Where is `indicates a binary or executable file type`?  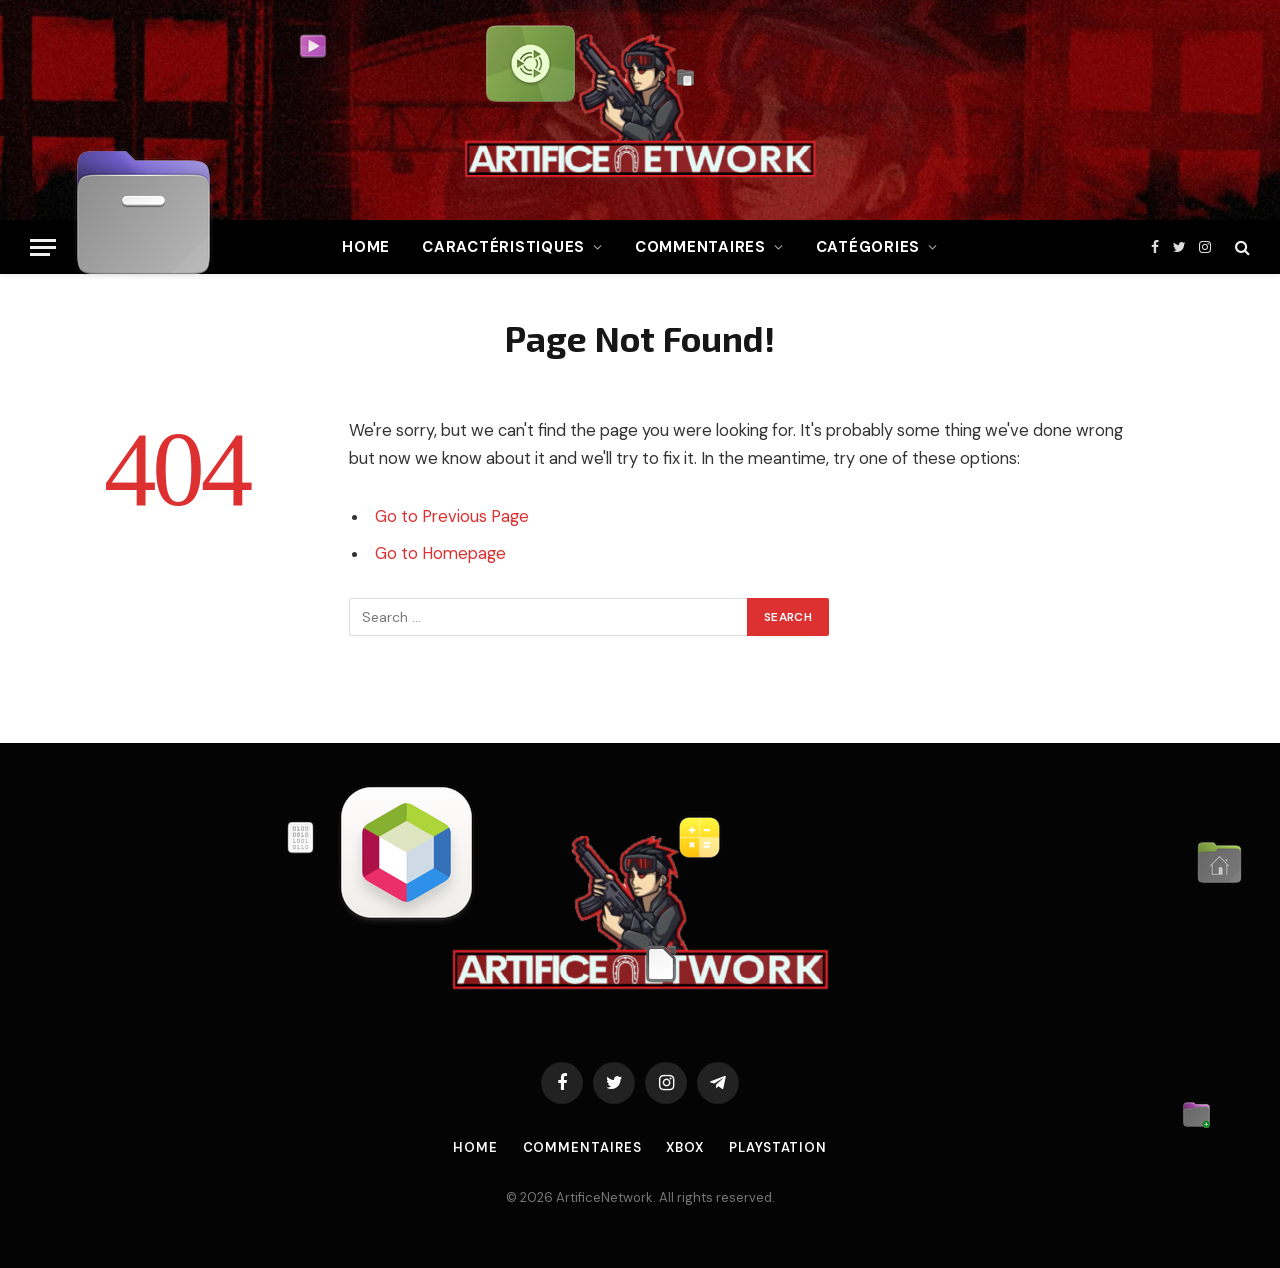
indicates a binary or executable file type is located at coordinates (300, 837).